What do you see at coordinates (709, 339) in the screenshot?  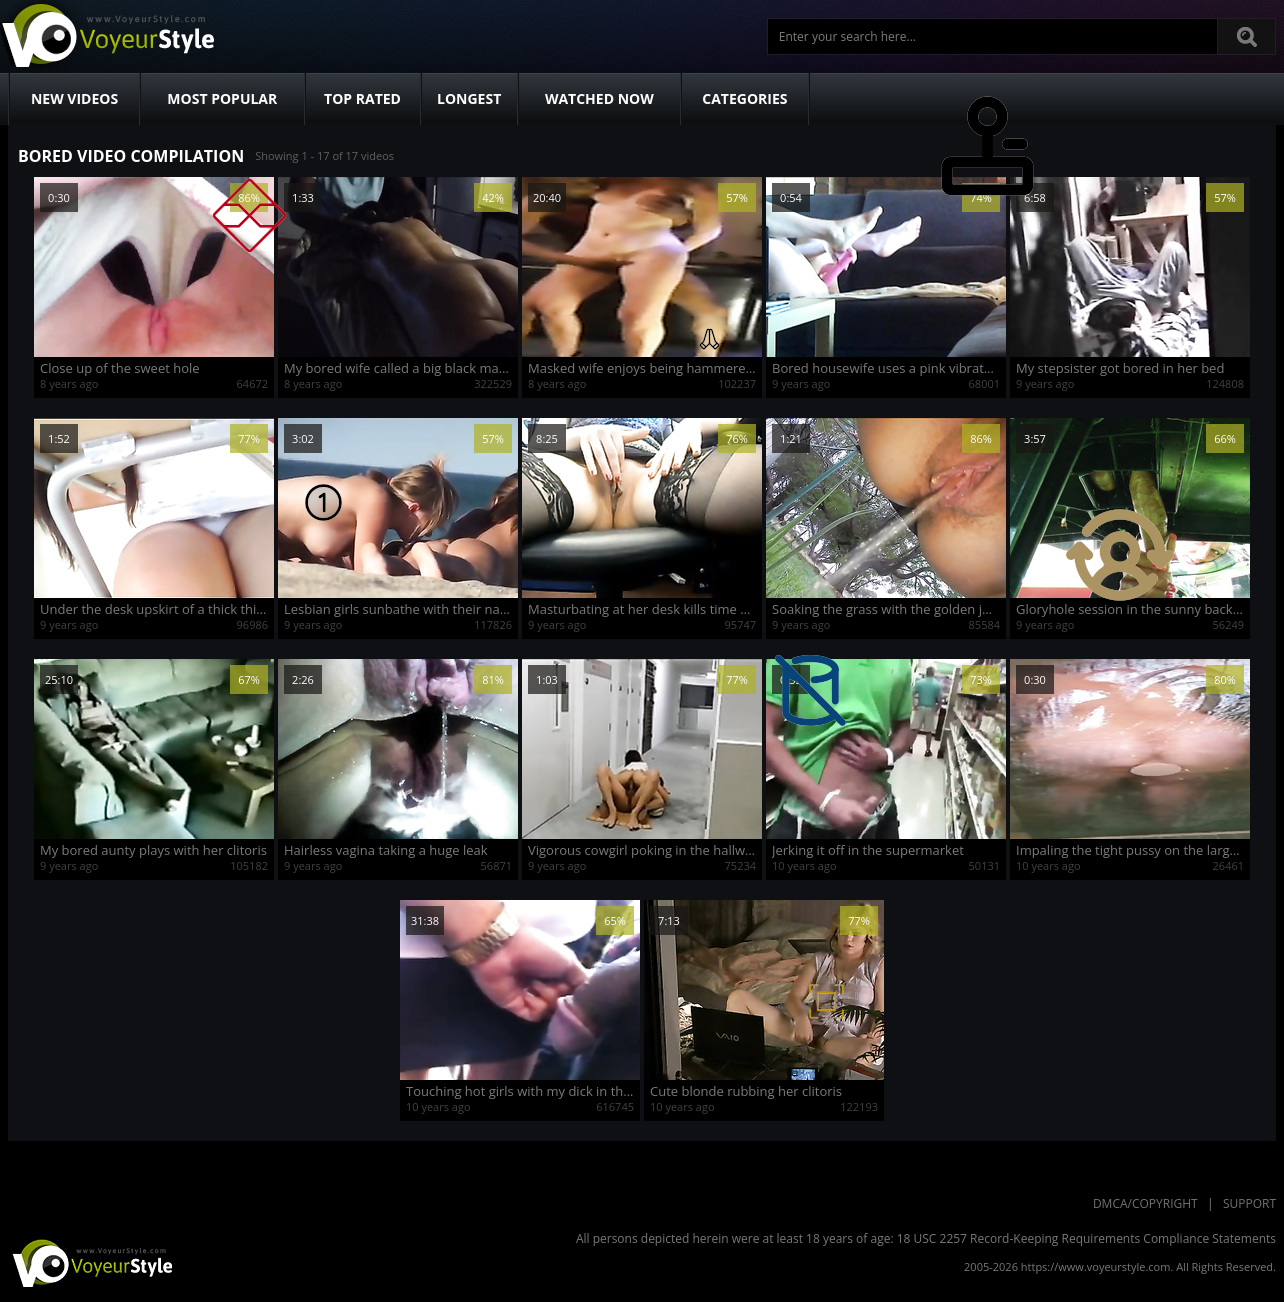 I see `express gratitude or thanks` at bounding box center [709, 339].